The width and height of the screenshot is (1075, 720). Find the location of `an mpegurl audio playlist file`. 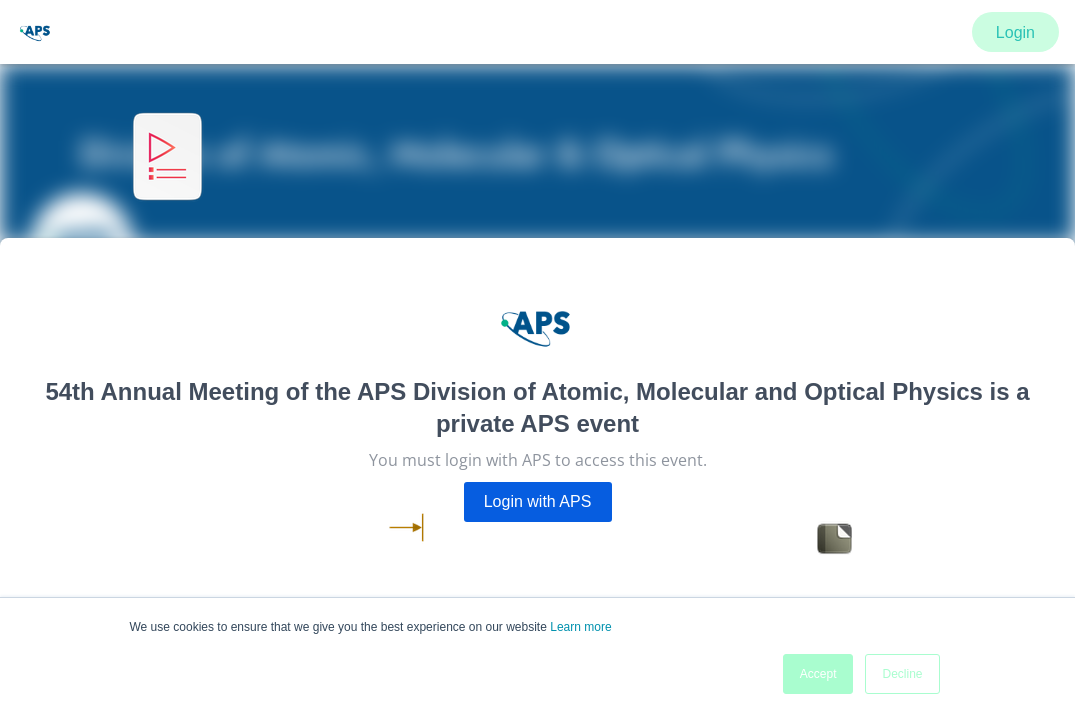

an mpegurl audio playlist file is located at coordinates (167, 156).